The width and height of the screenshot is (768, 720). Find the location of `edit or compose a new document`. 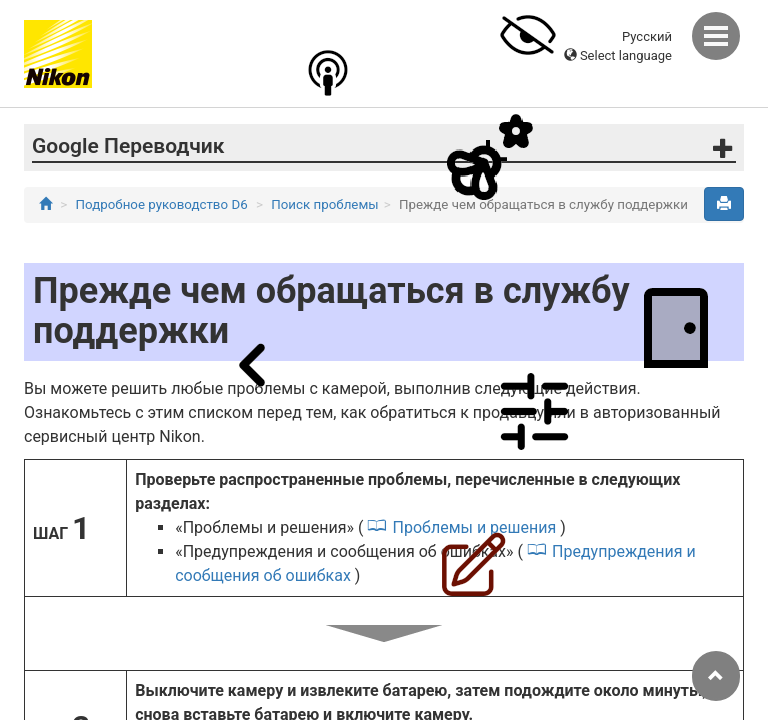

edit or compose a new document is located at coordinates (472, 565).